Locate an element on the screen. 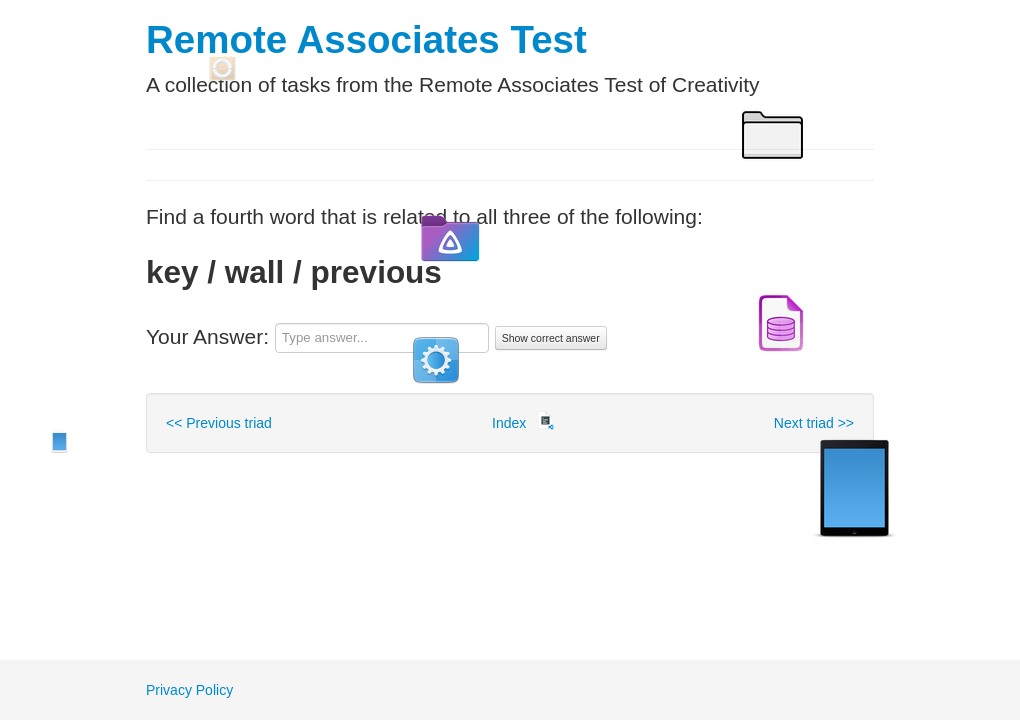 The image size is (1020, 720). iPod shuffle device in gold color is located at coordinates (222, 68).